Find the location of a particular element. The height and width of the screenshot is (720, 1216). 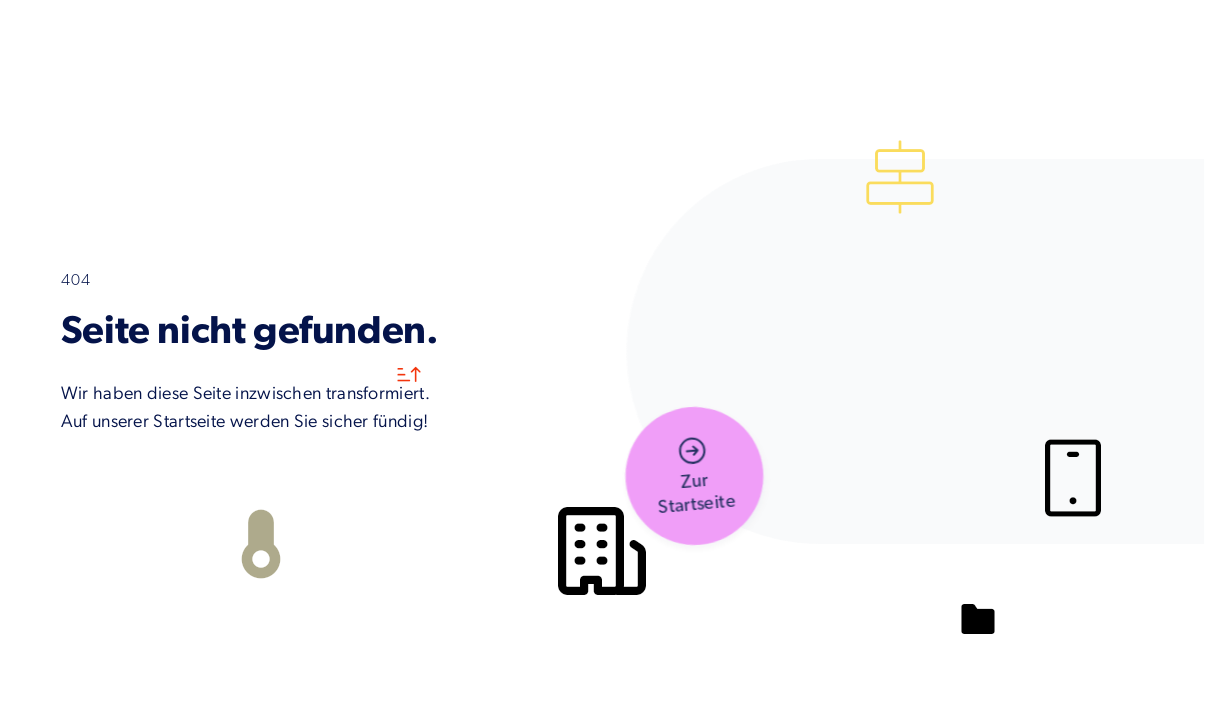

indicates lowest temperature setting or reading is located at coordinates (261, 544).